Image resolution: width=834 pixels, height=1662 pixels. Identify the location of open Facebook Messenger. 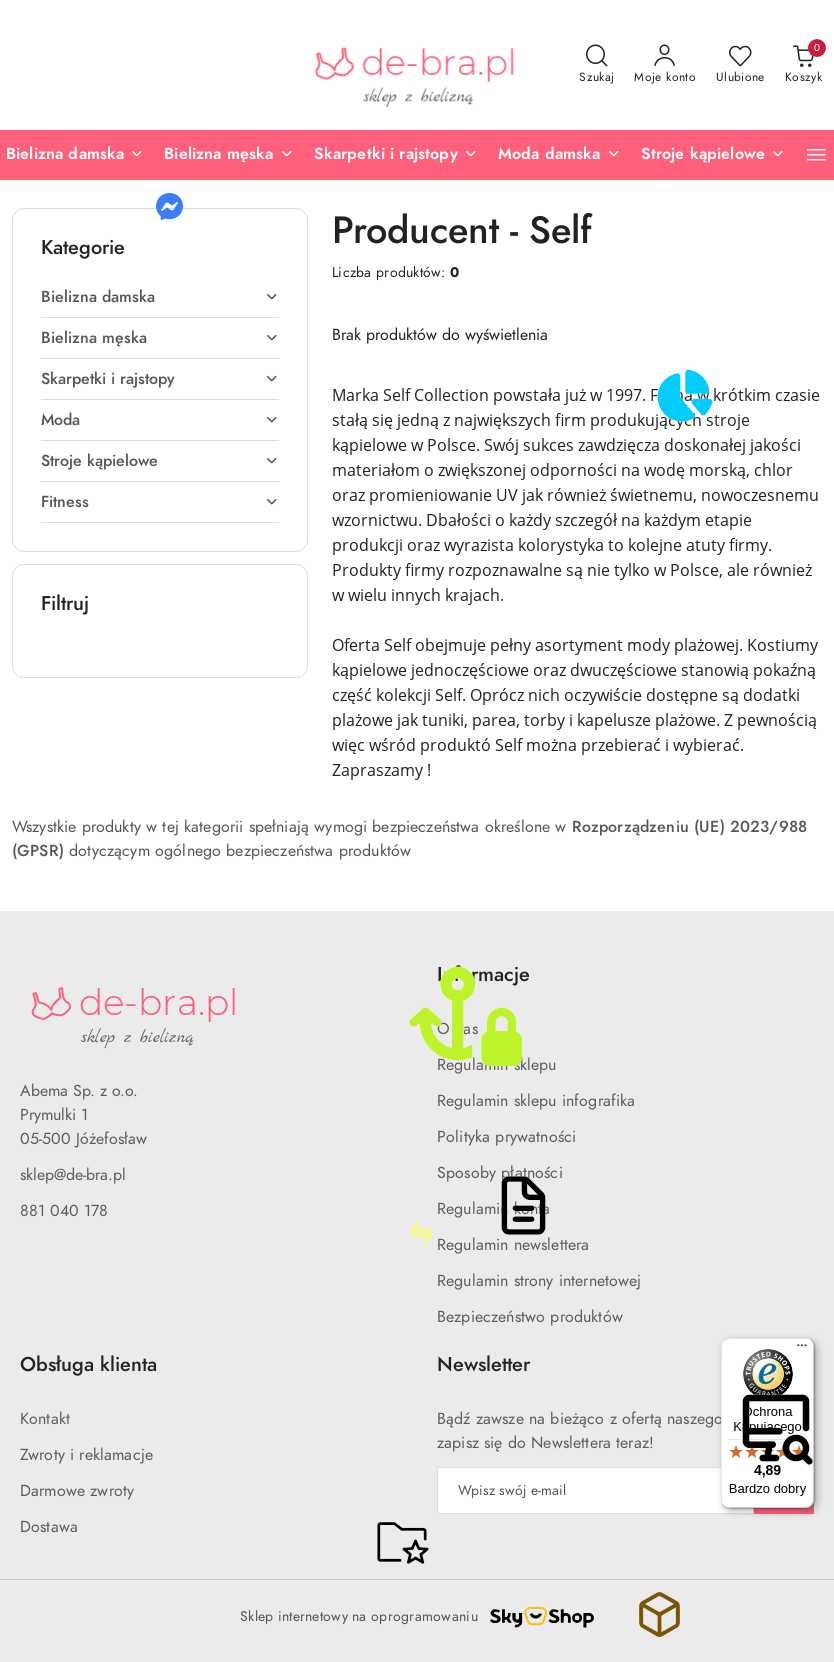
(169, 206).